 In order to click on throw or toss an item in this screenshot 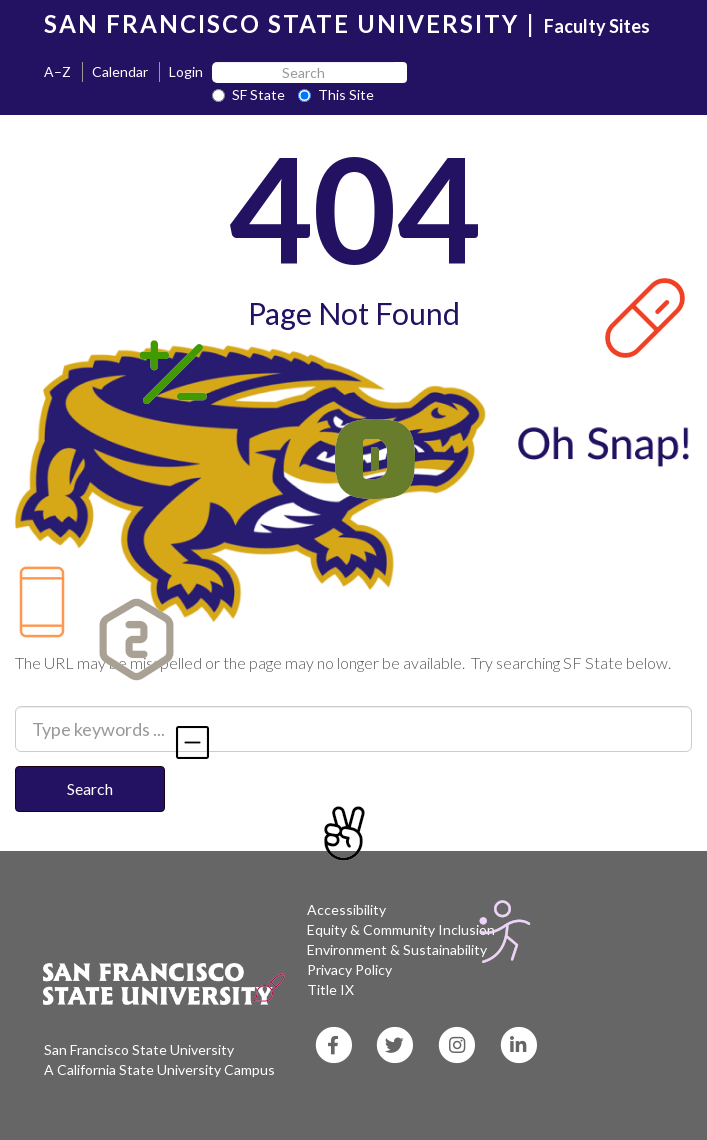, I will do `click(502, 930)`.